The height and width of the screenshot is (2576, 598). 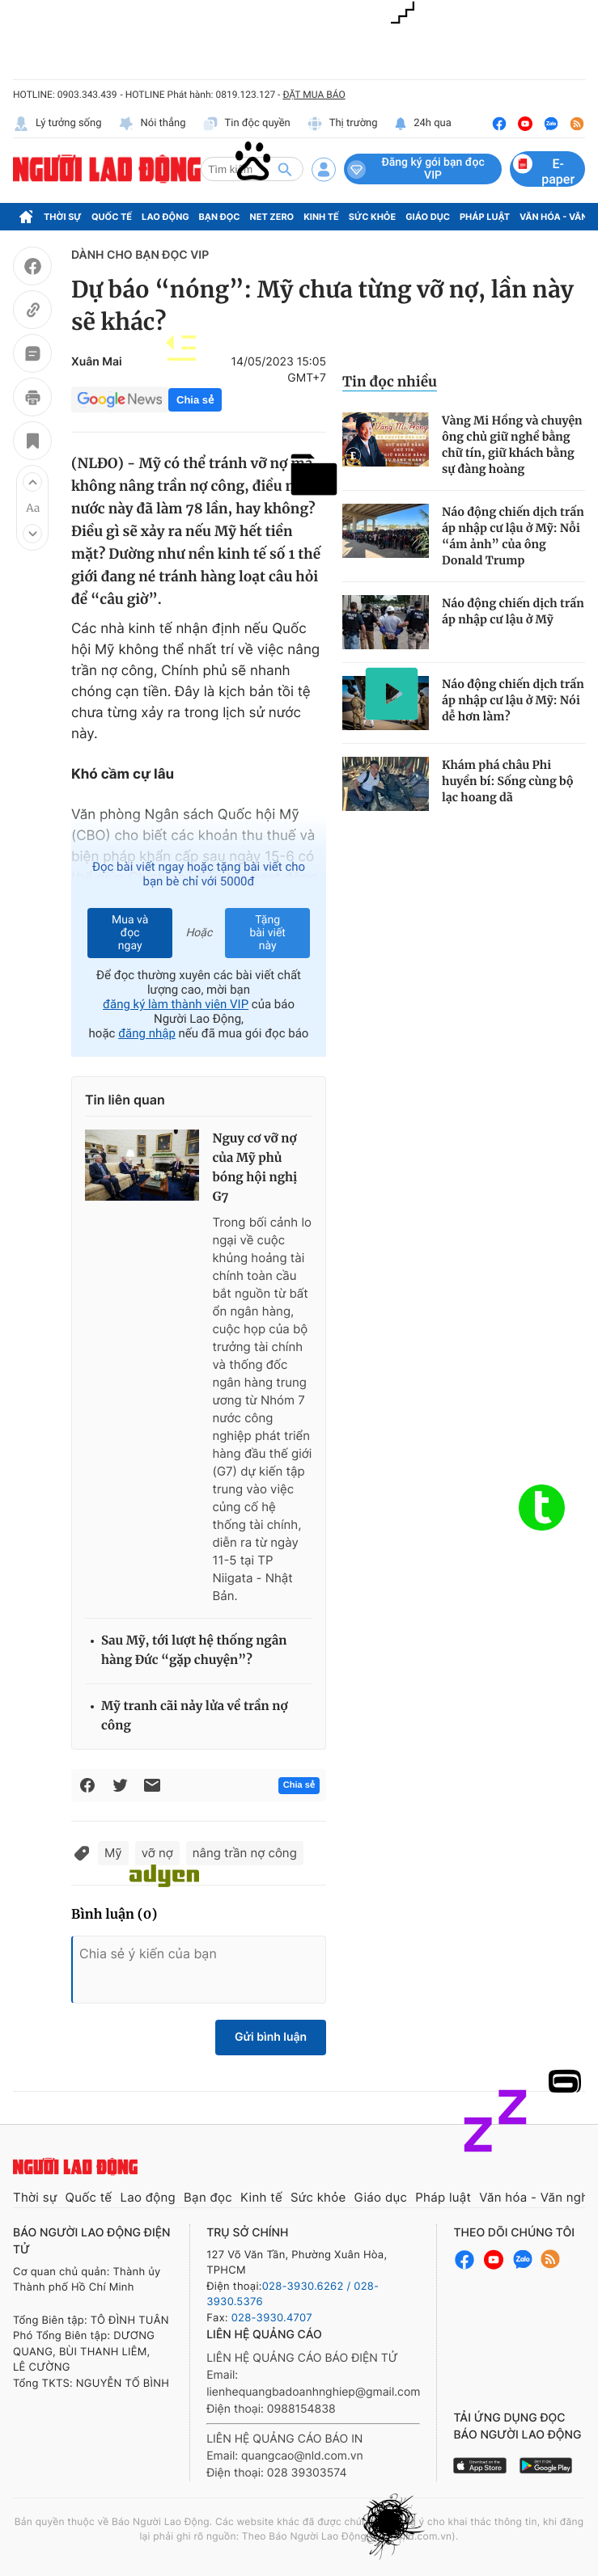 I want to click on indicates sleep or rest mode, so click(x=495, y=2121).